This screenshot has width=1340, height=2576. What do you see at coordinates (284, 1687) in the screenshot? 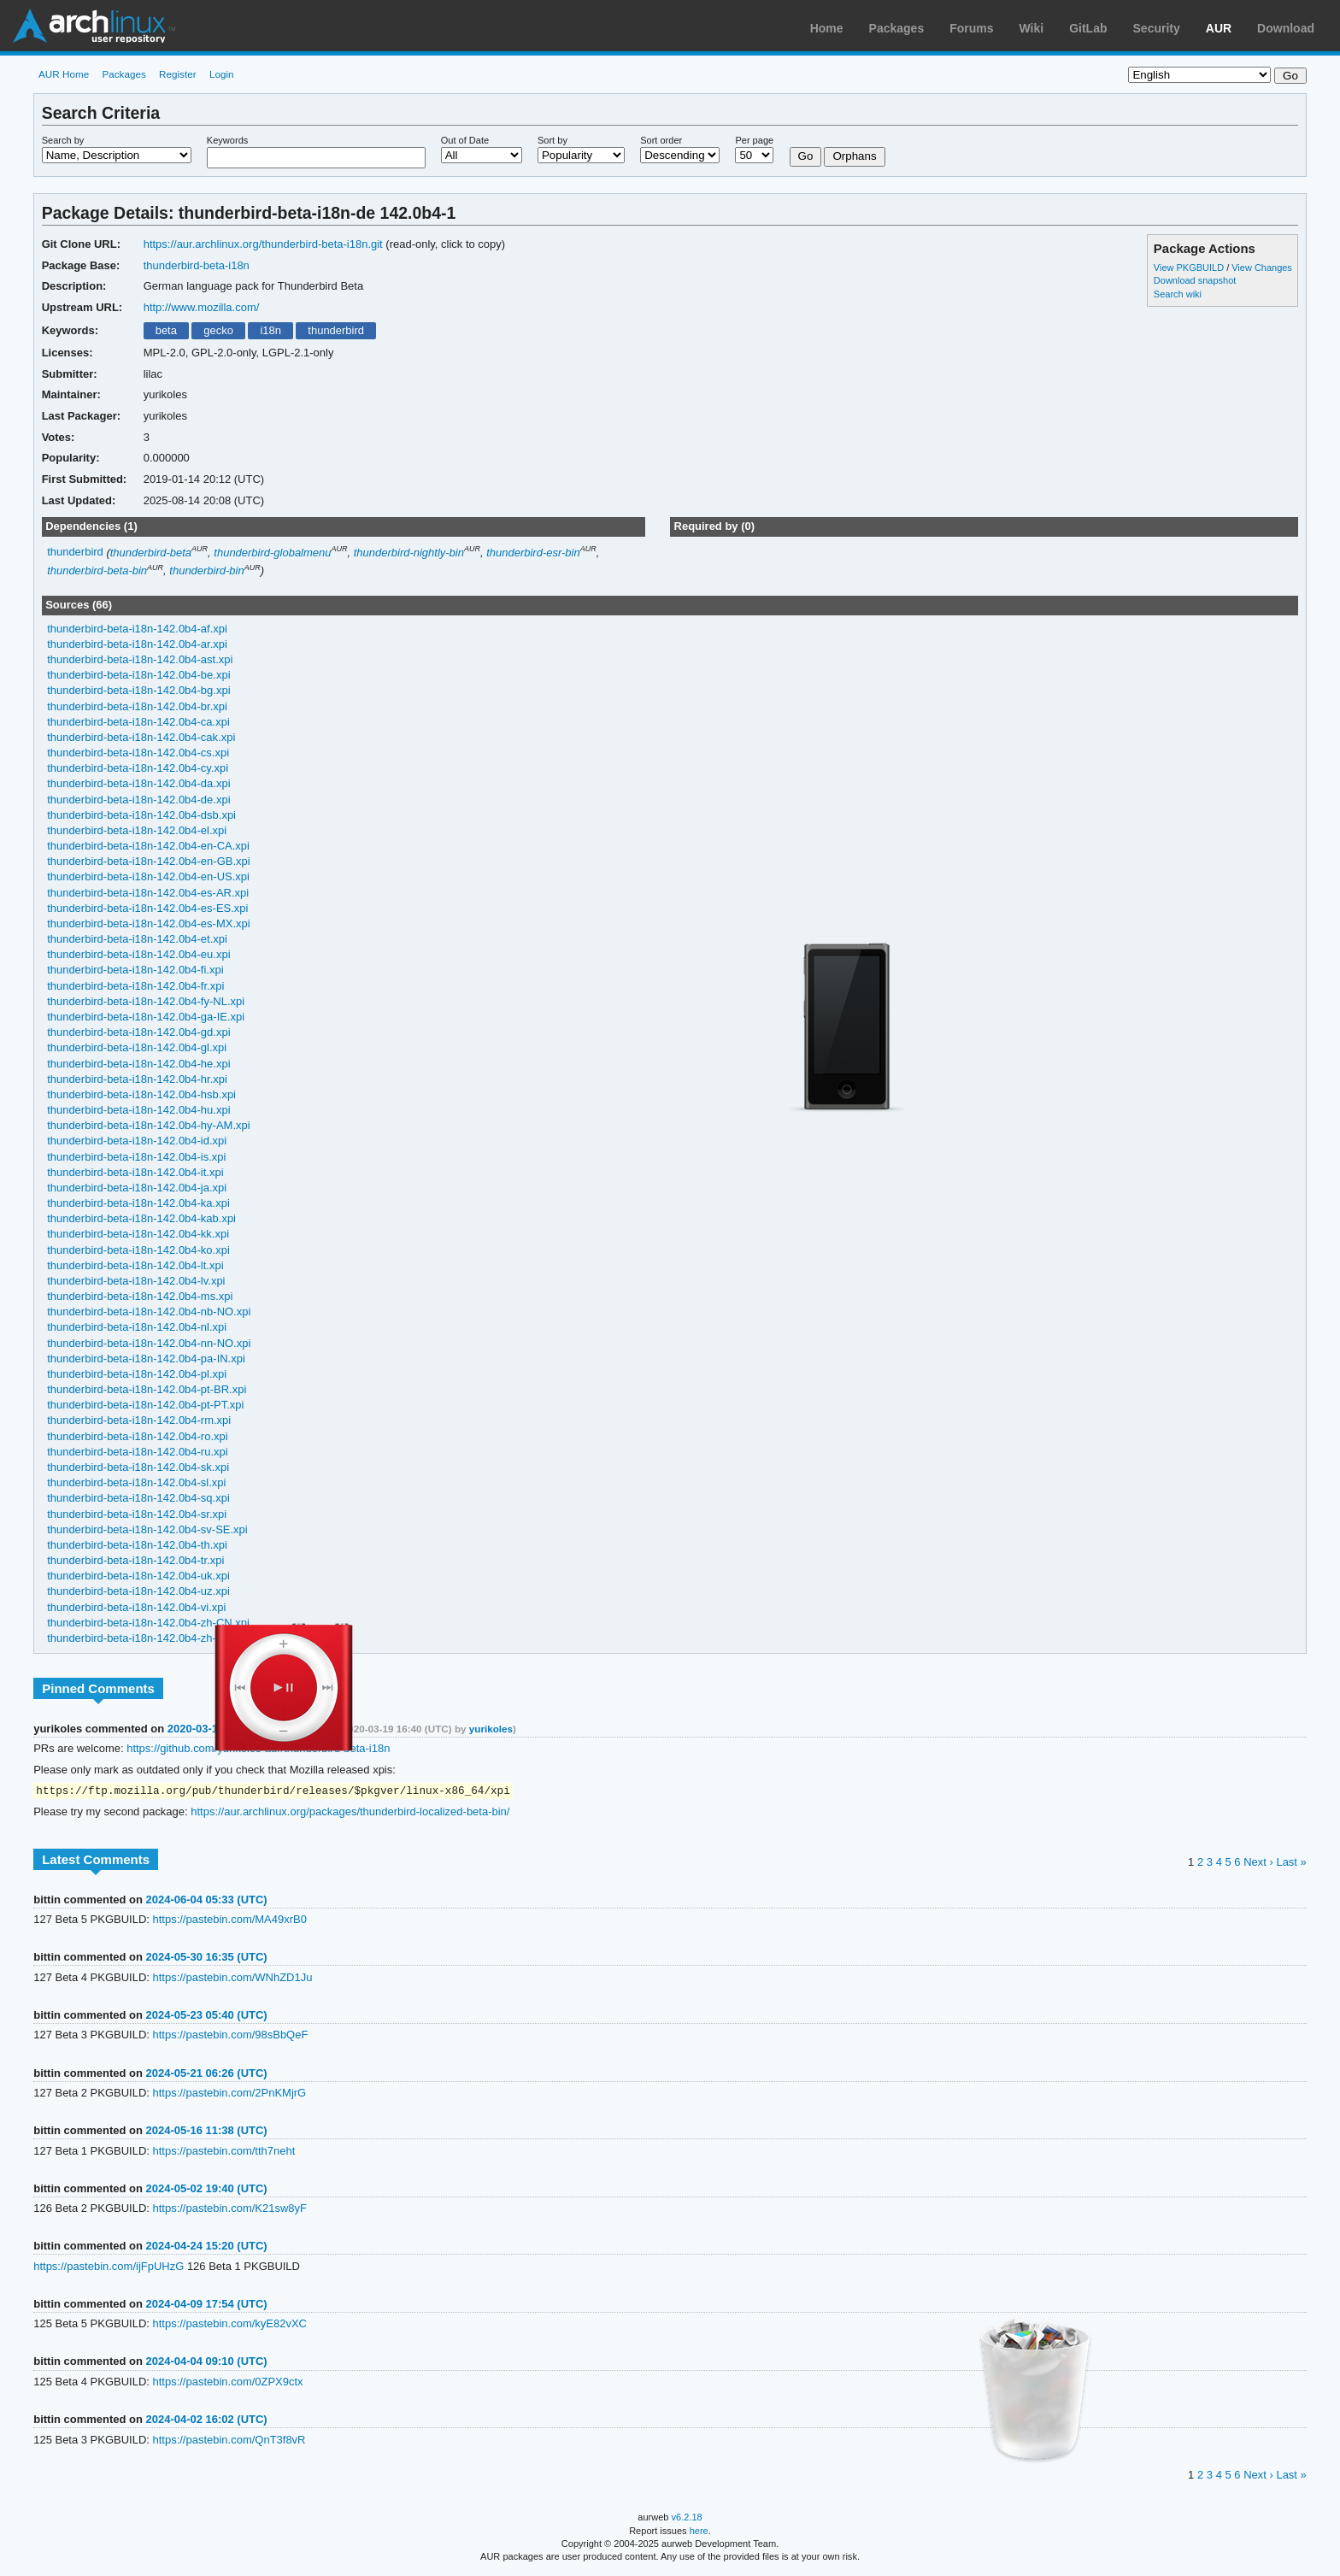
I see `indicates a connected iPod shuffle device` at bounding box center [284, 1687].